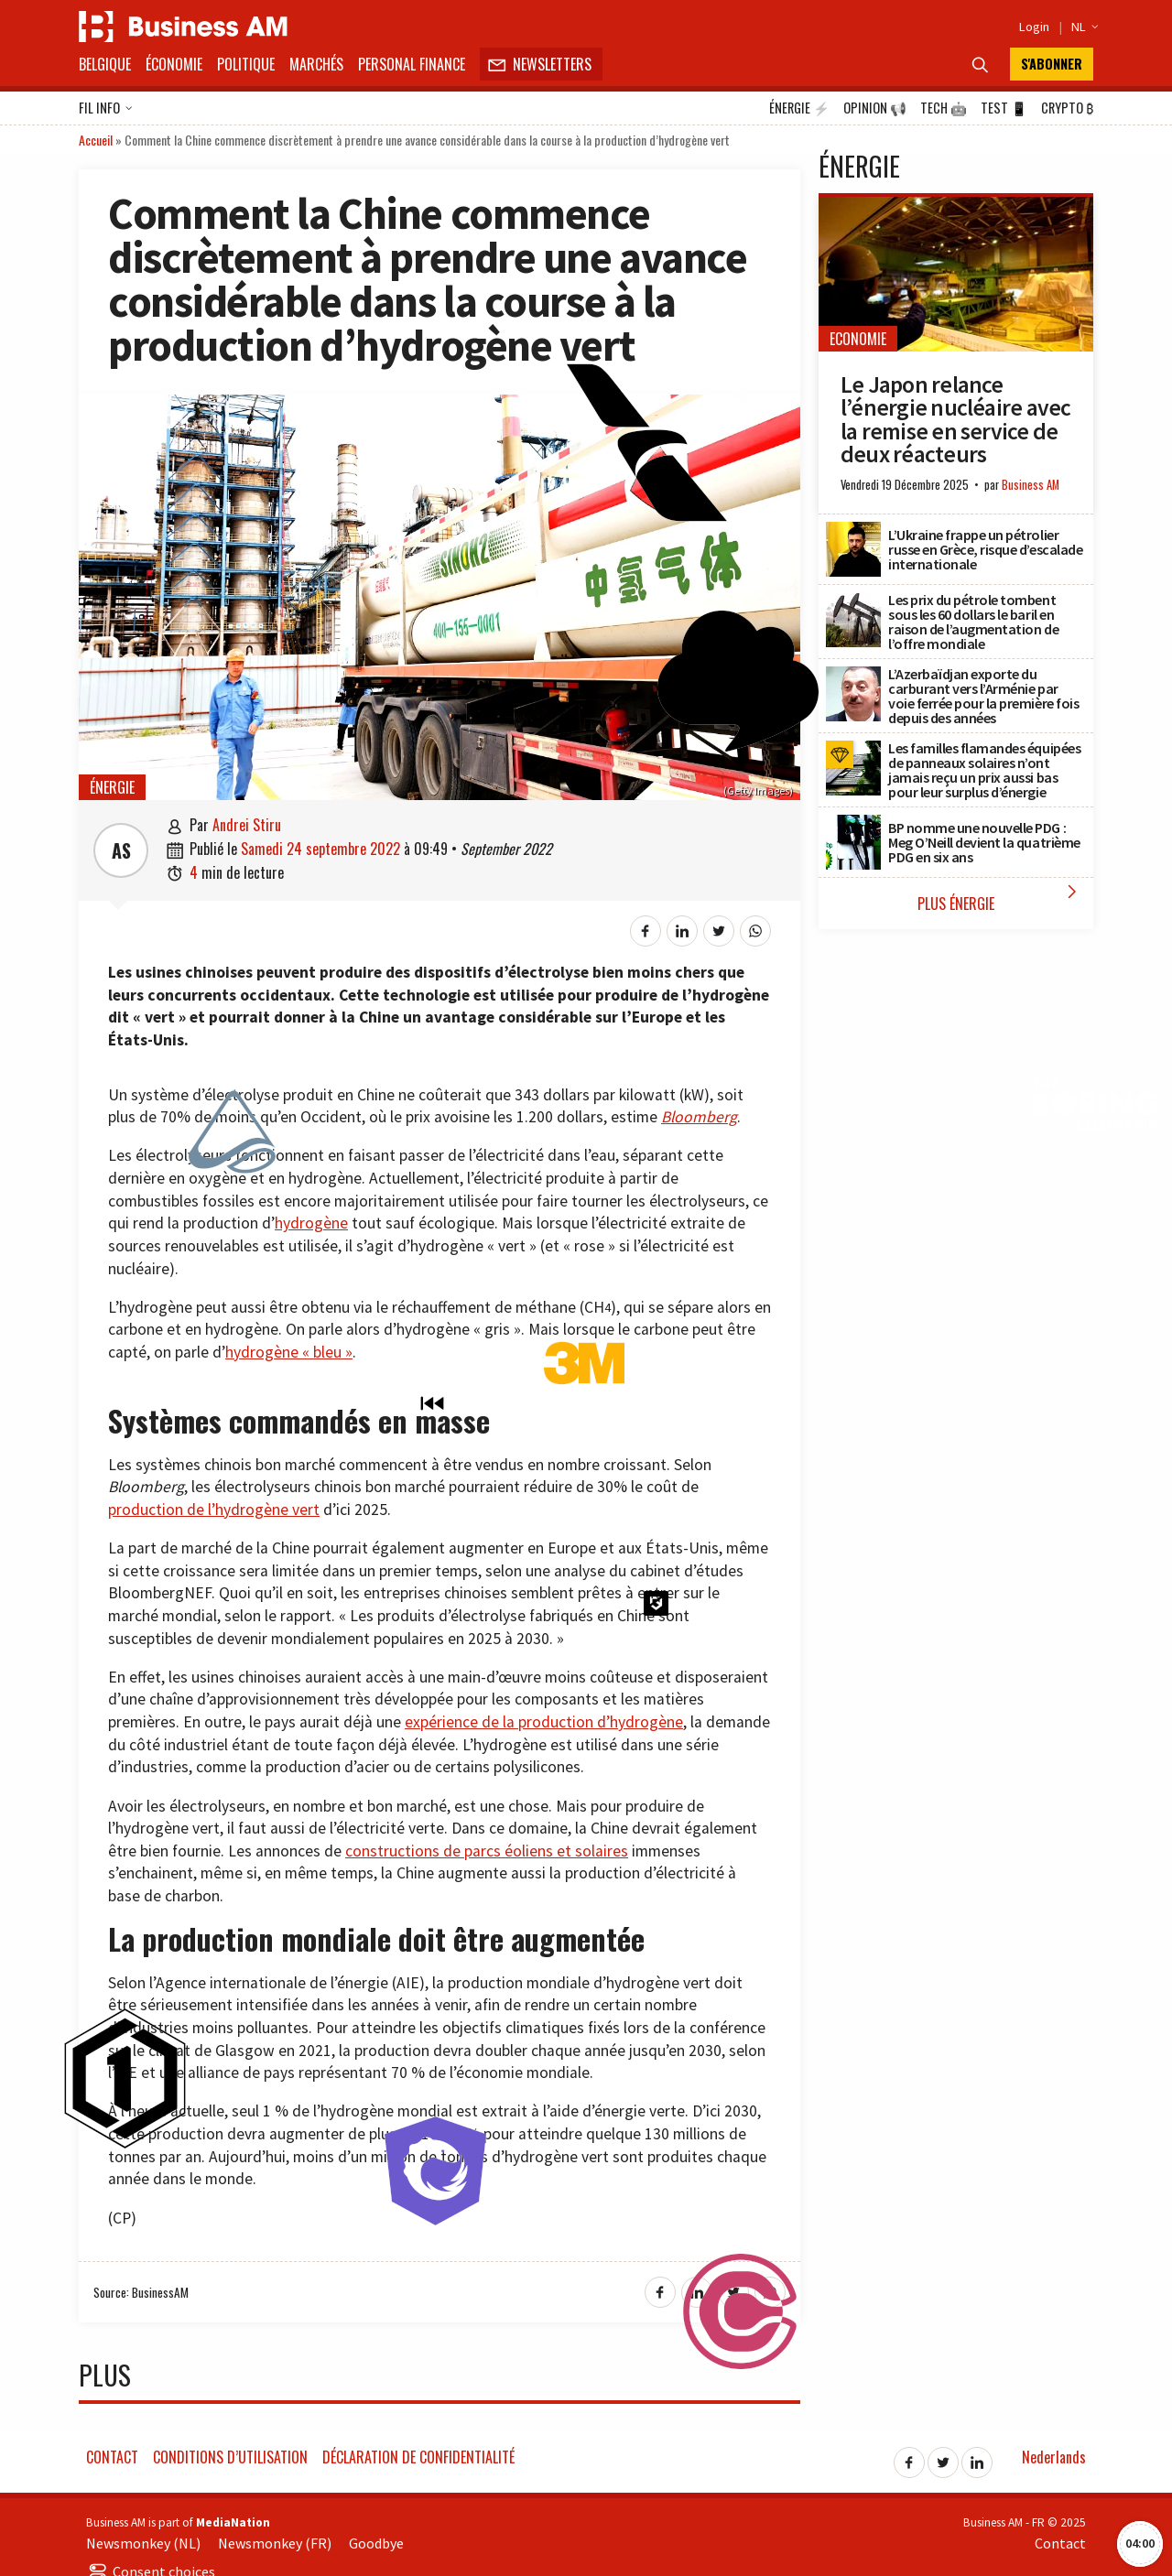  I want to click on clubforce app or service logo, so click(656, 1603).